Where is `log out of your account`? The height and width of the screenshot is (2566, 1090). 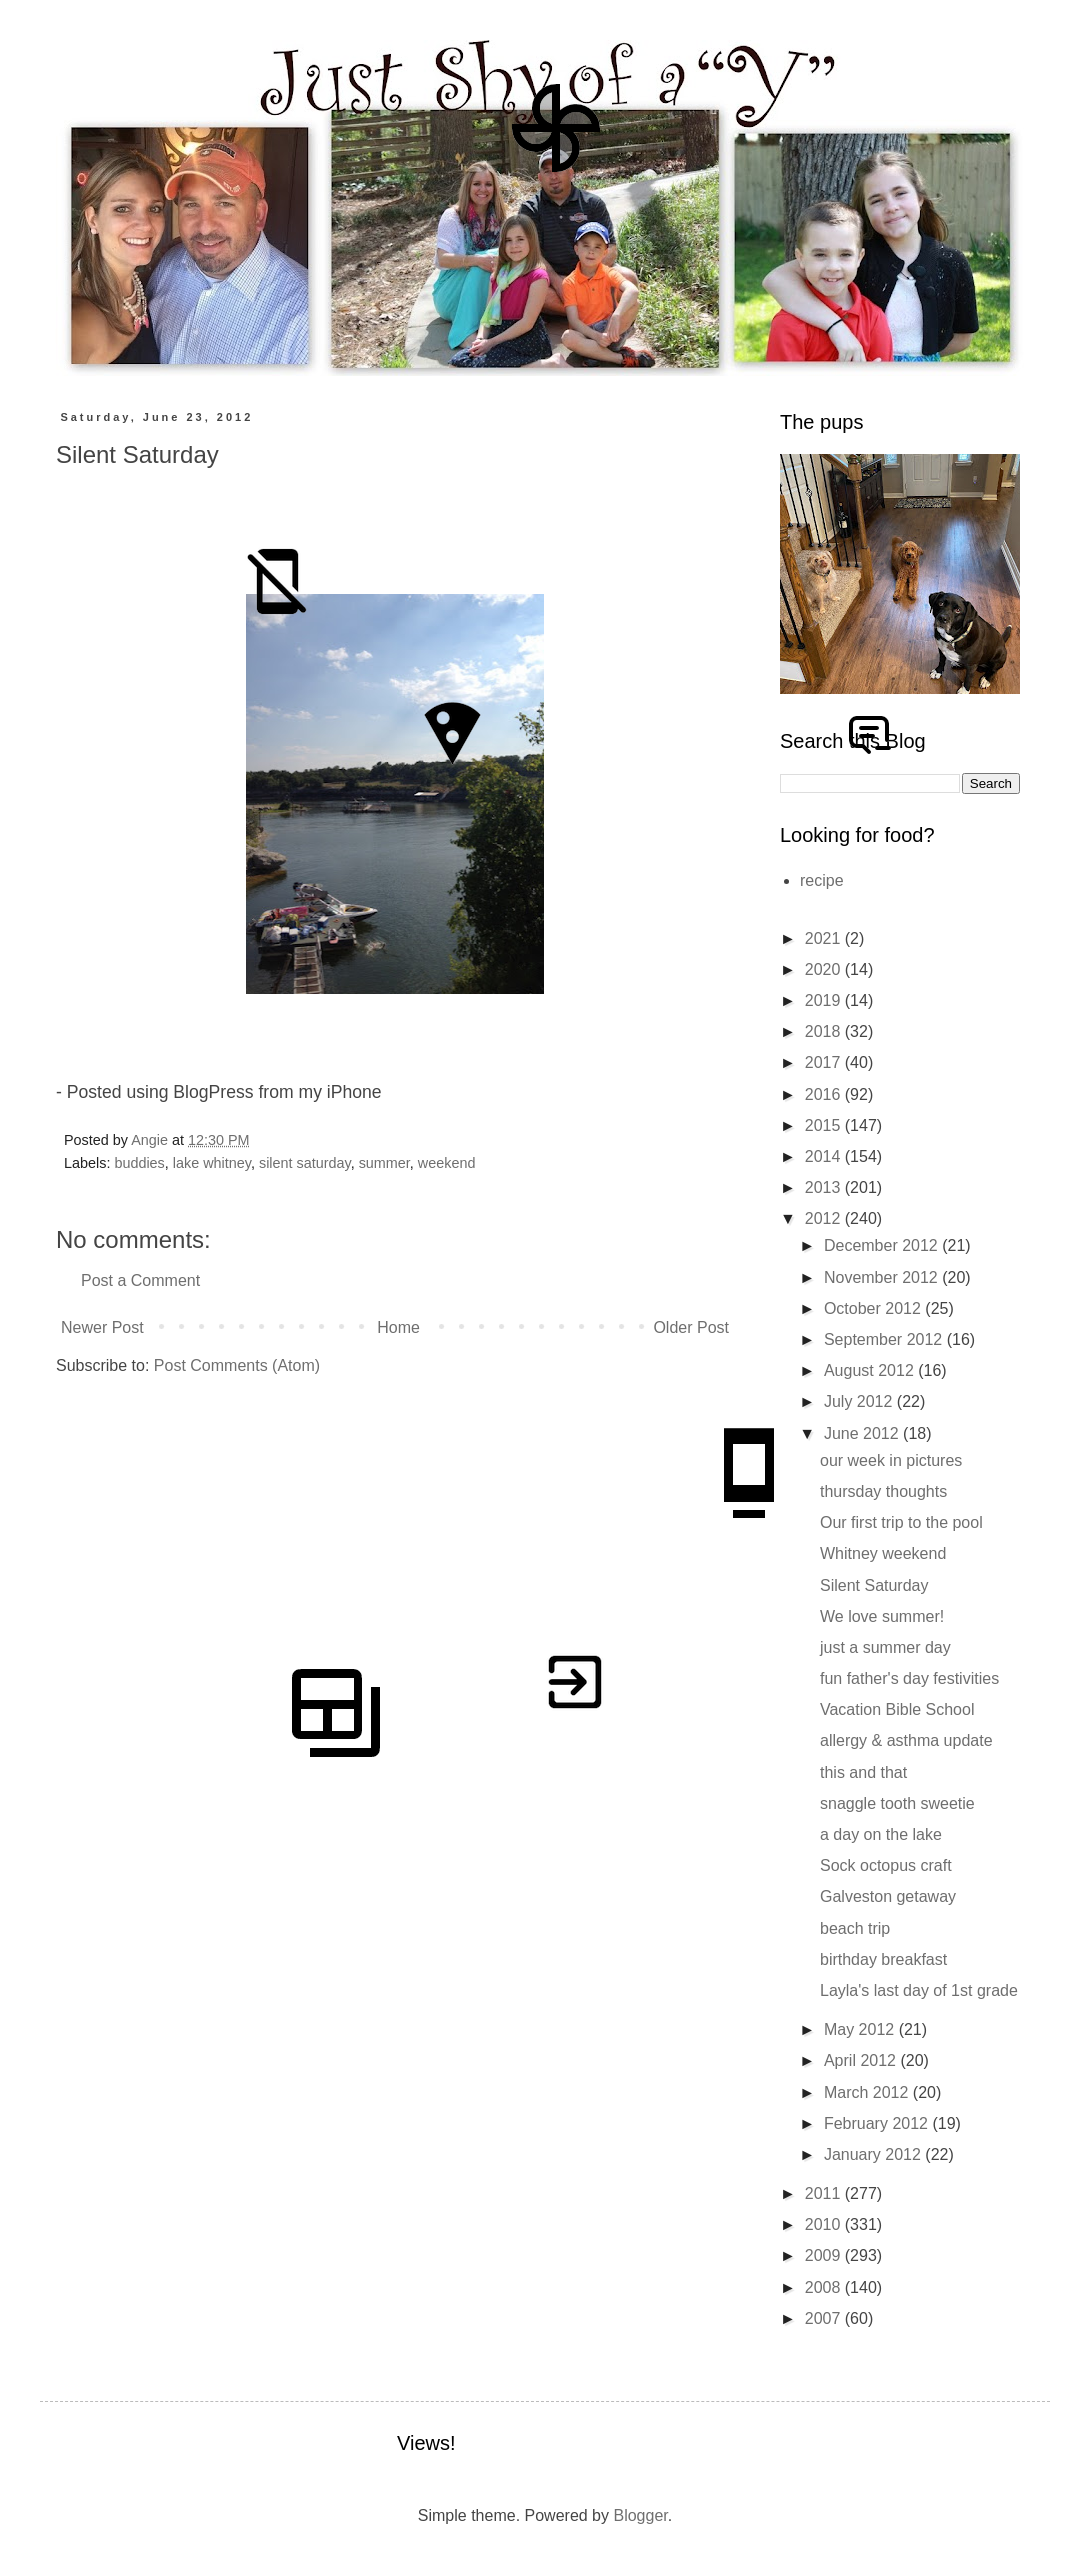 log out of your account is located at coordinates (575, 1682).